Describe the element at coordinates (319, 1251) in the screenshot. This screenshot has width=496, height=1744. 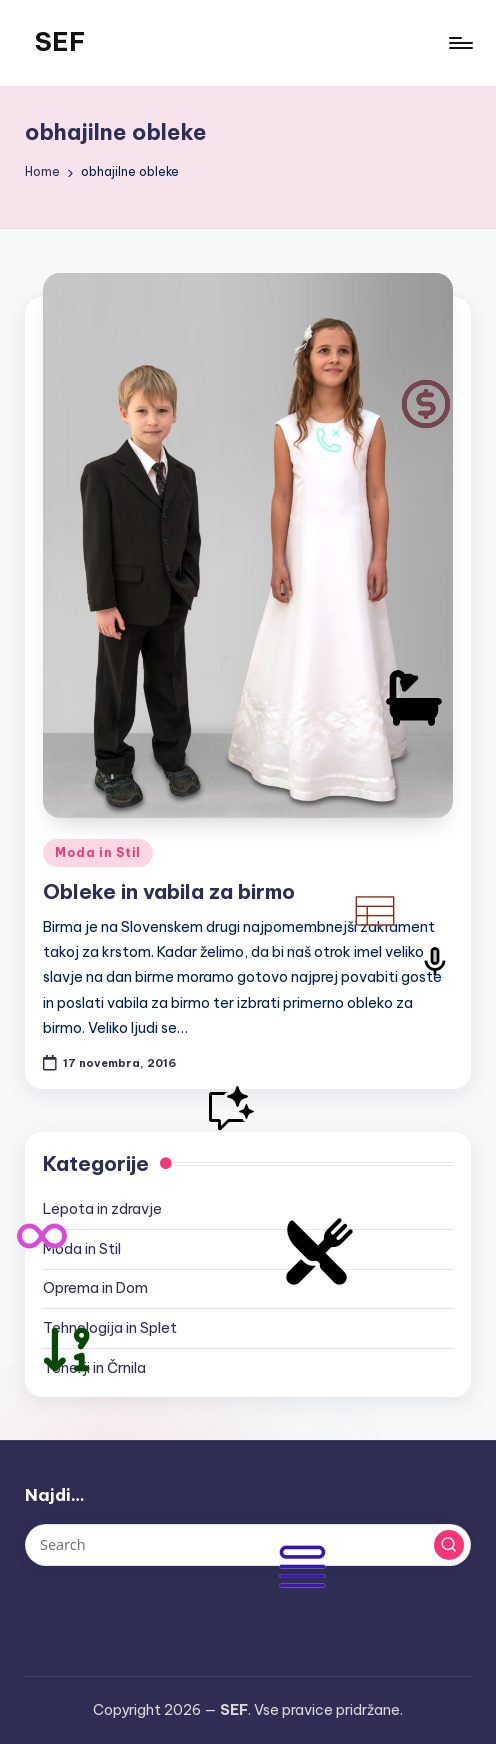
I see `find nearby restaurants` at that location.